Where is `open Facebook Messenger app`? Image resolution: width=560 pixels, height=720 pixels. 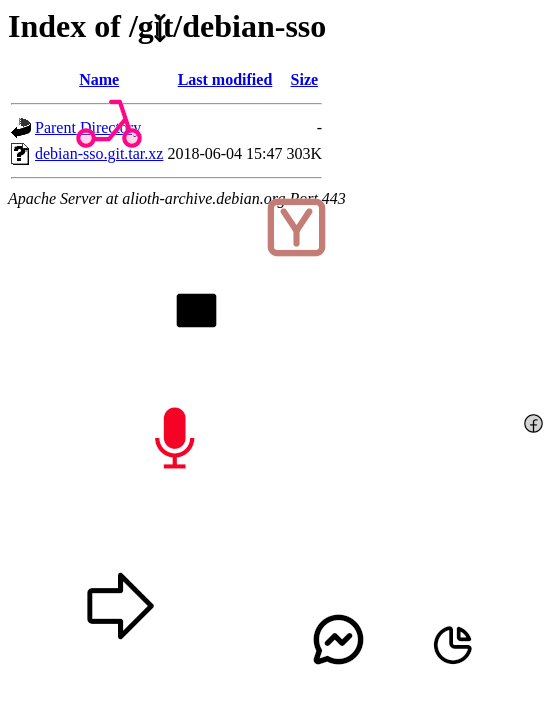
open Facebook Messenger app is located at coordinates (338, 639).